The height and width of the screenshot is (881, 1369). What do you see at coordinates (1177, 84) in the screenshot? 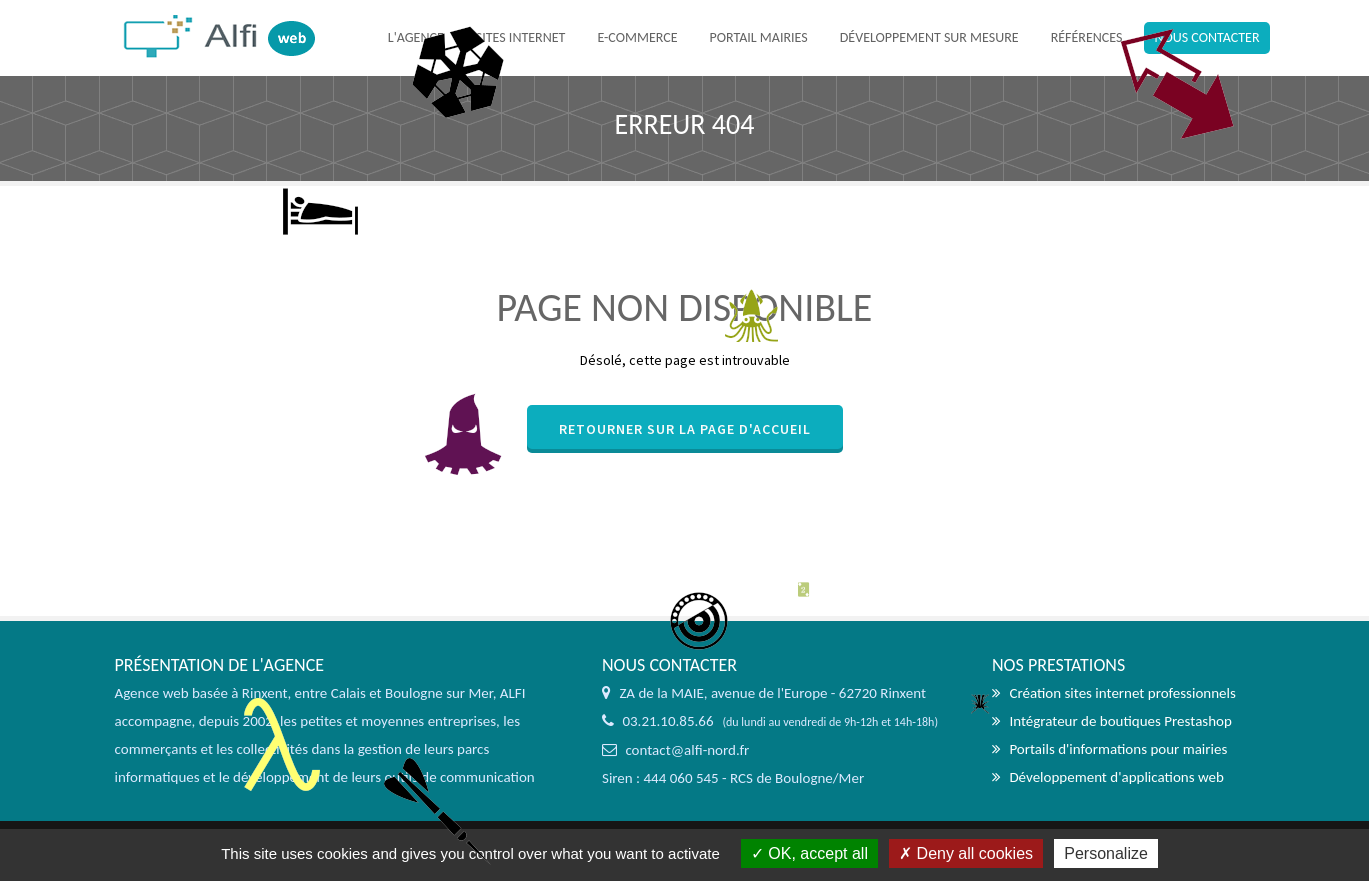
I see `switch between two states or modes` at bounding box center [1177, 84].